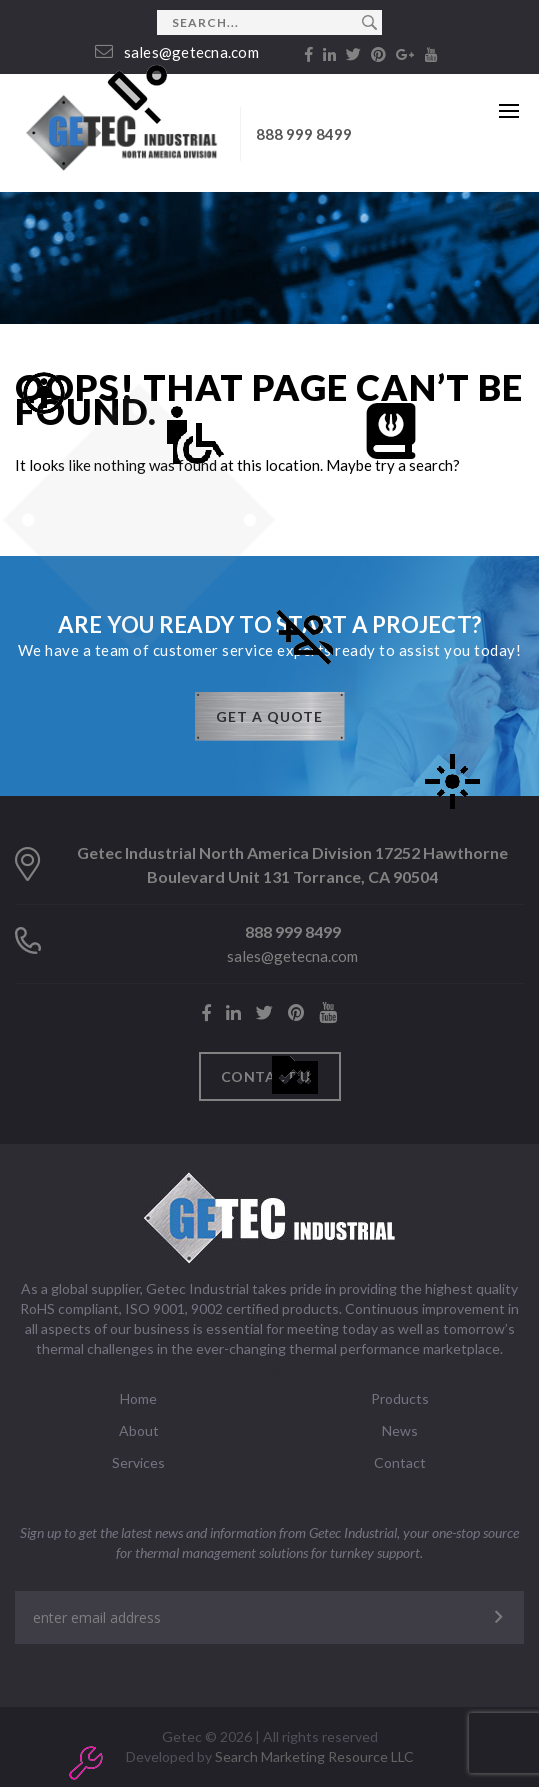 This screenshot has height=1787, width=539. Describe the element at coordinates (391, 431) in the screenshot. I see `access the jedi archive or journal` at that location.